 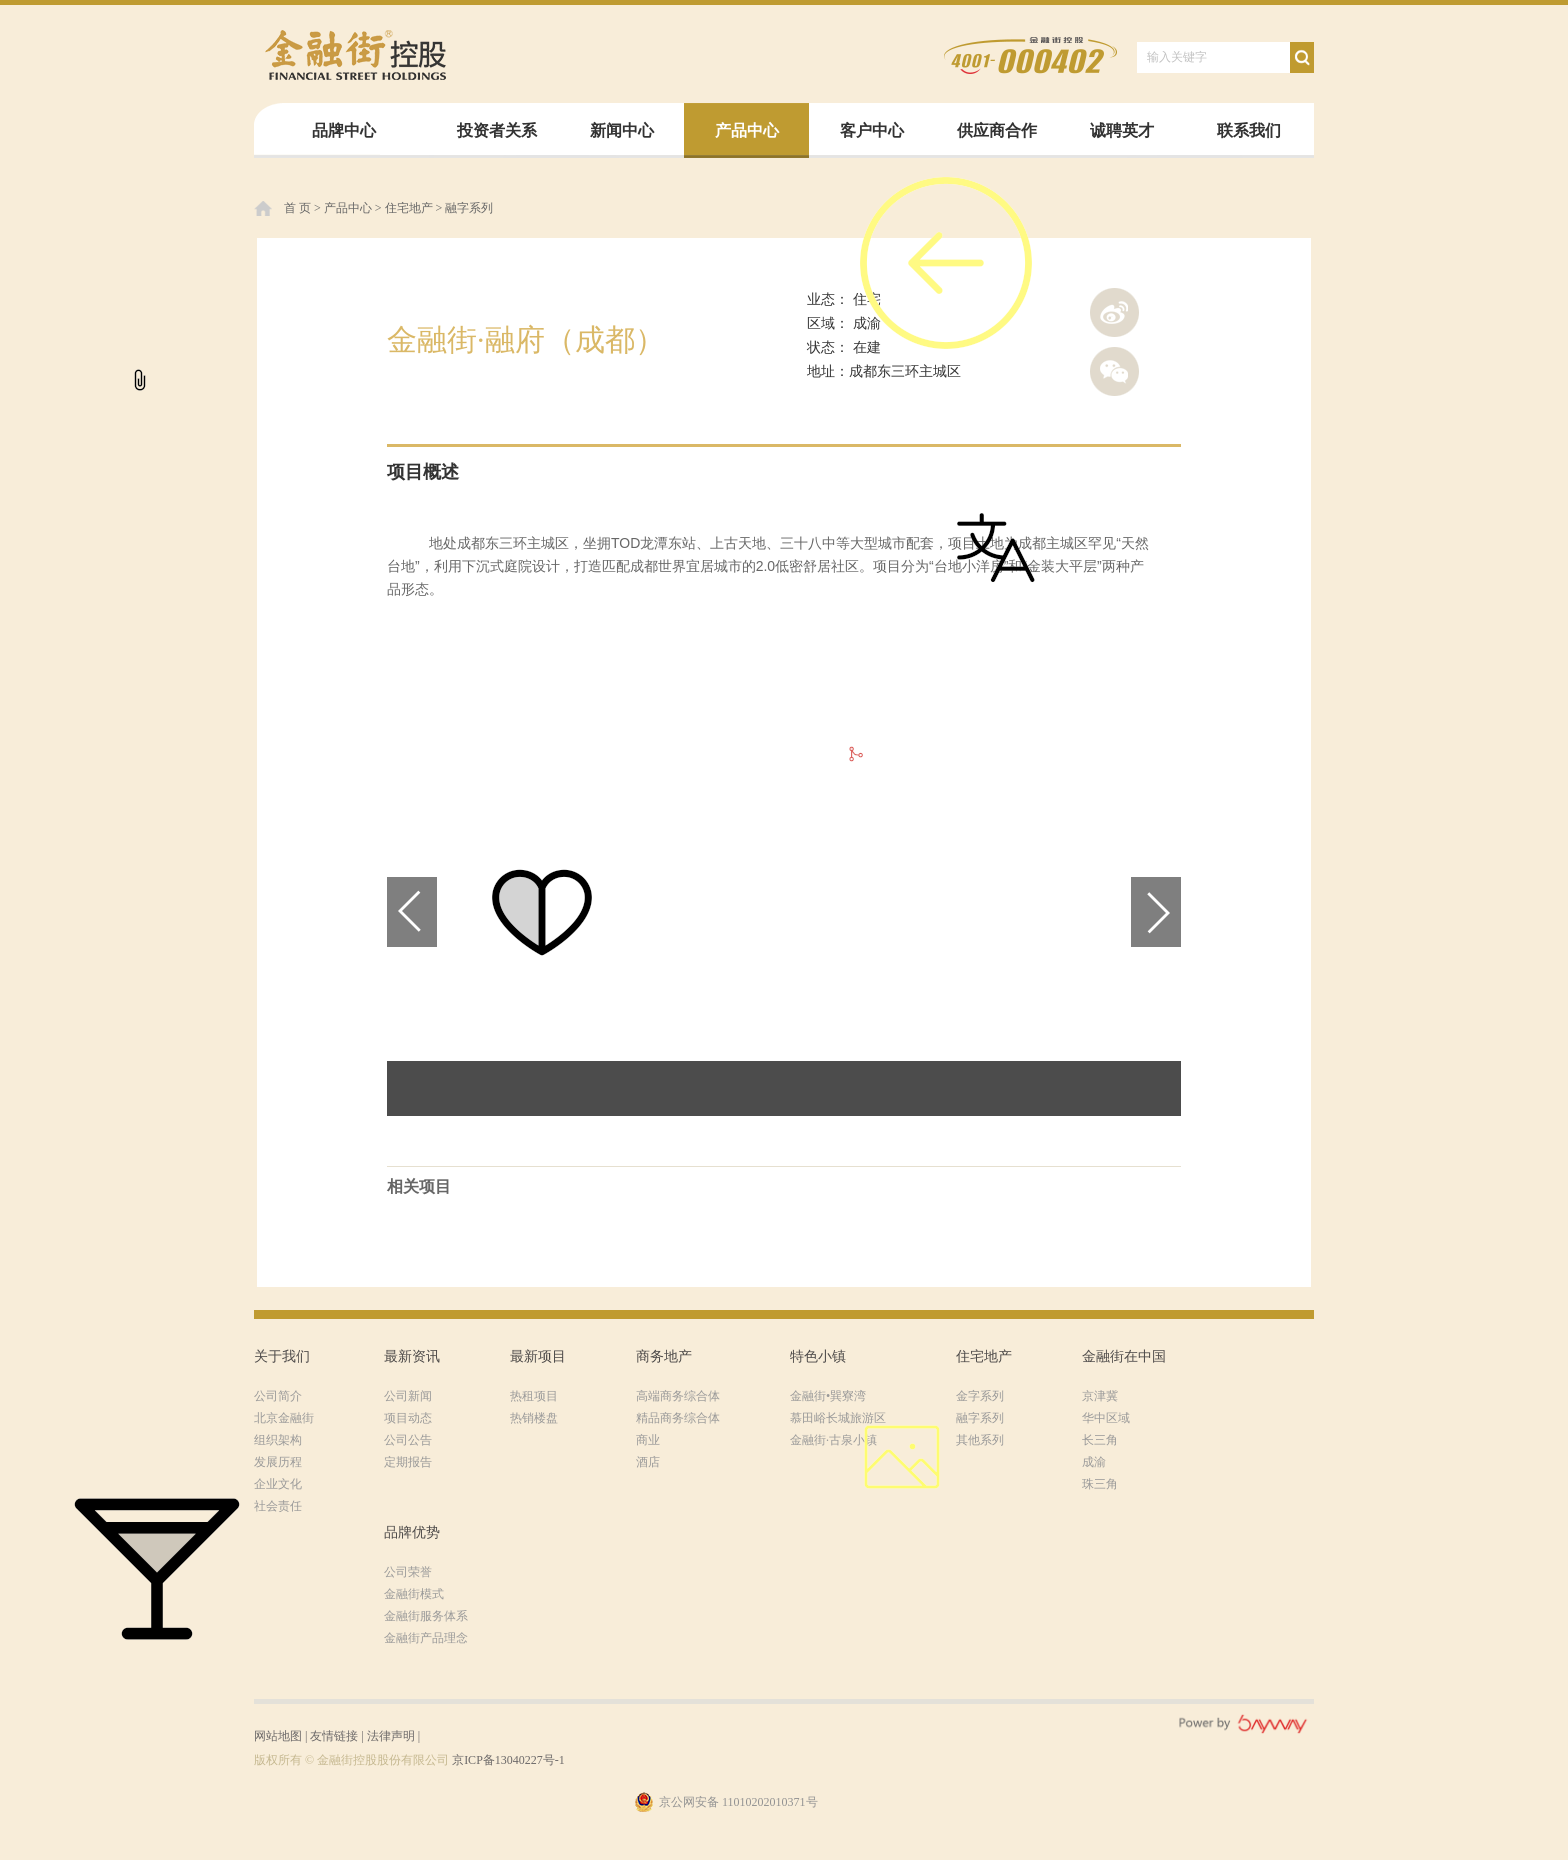 I want to click on go back to the previous screen, so click(x=946, y=263).